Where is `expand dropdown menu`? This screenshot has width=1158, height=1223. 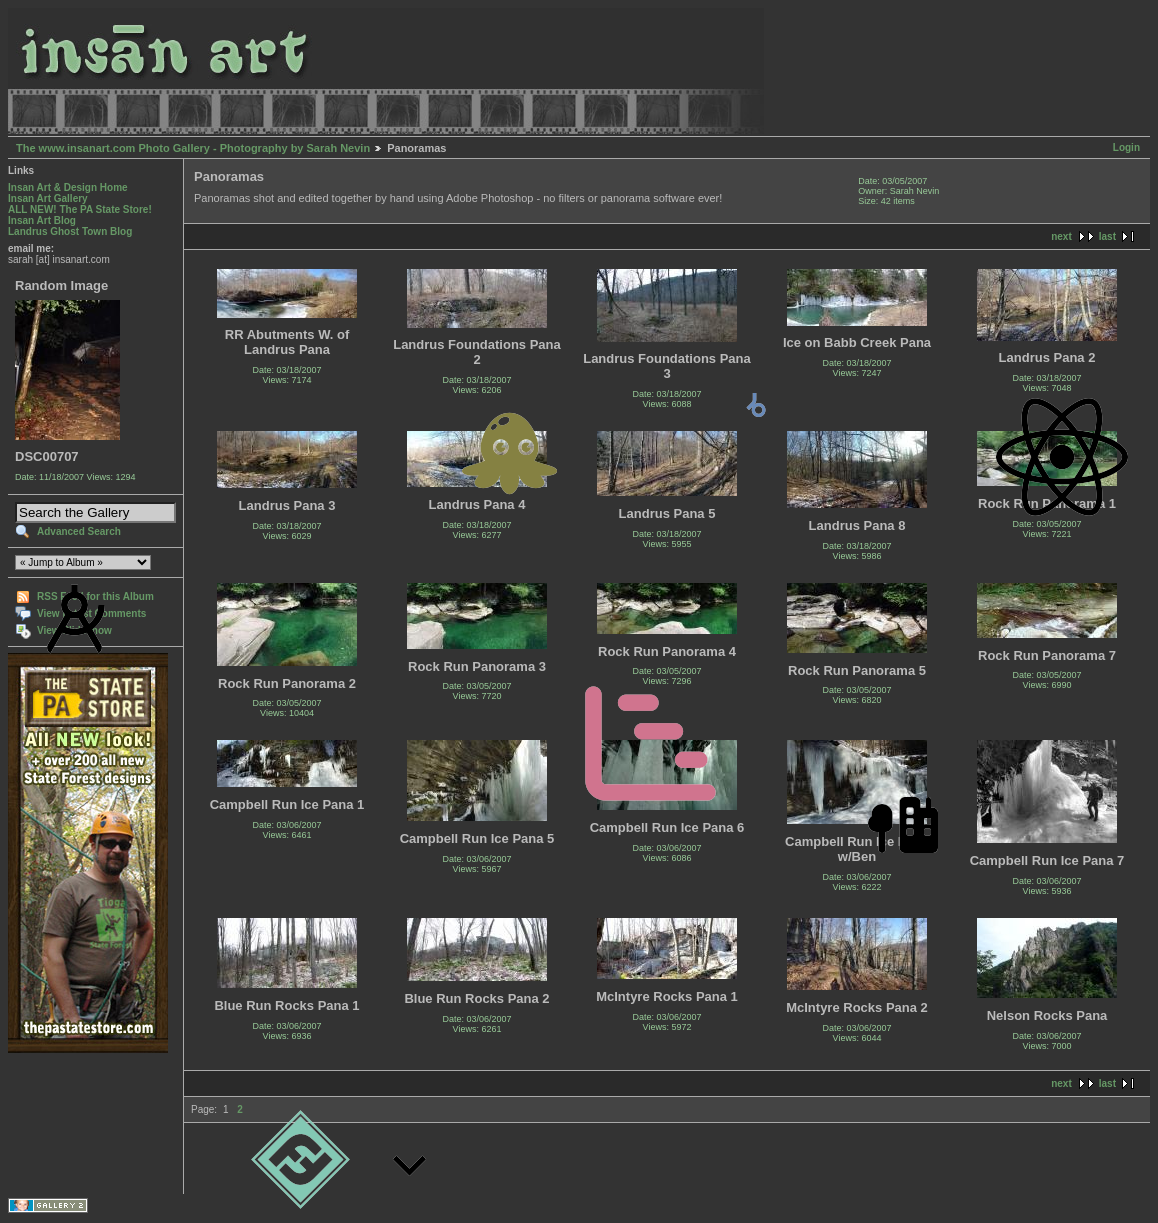 expand dropdown menu is located at coordinates (409, 1165).